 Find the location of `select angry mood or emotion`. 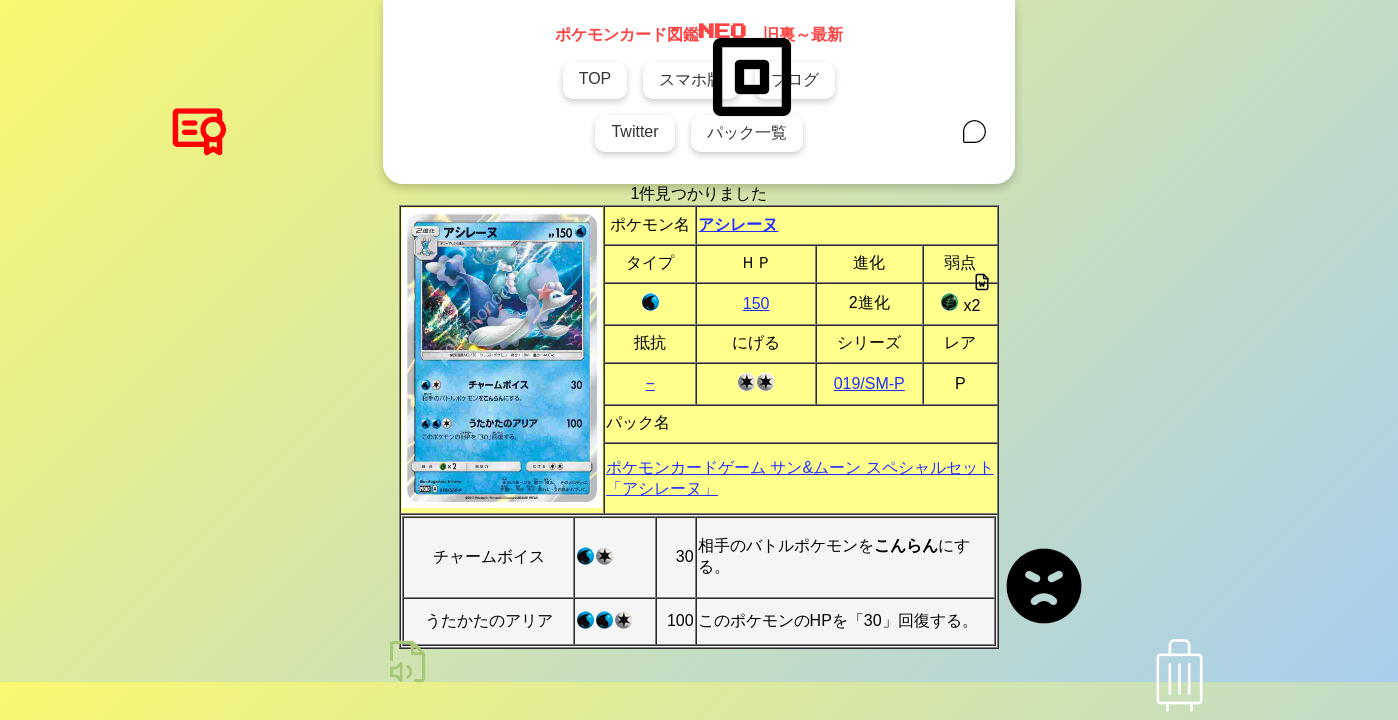

select angry mood or emotion is located at coordinates (1044, 586).